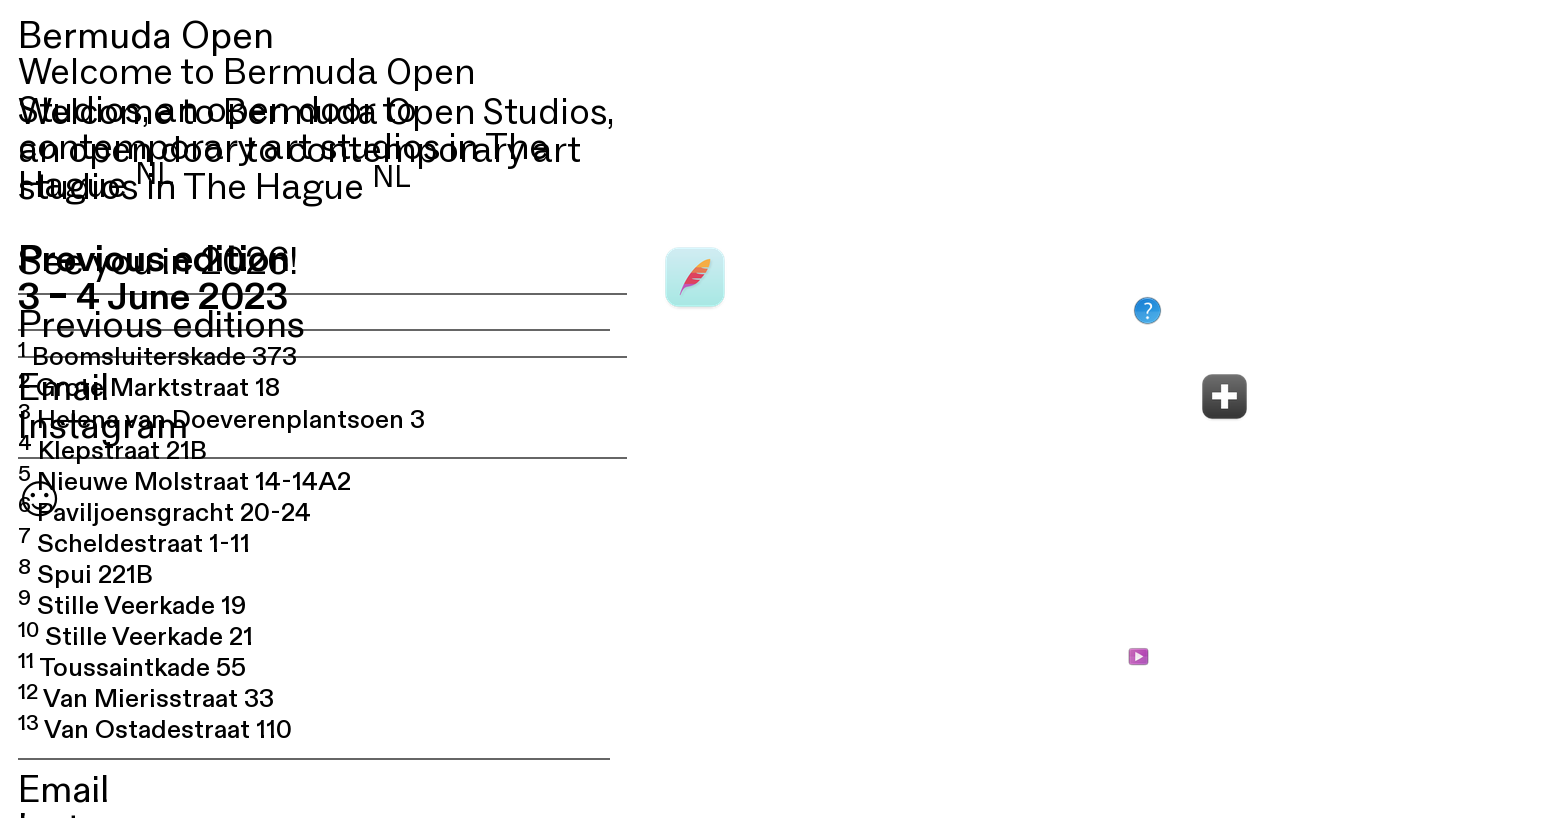 The image size is (1568, 818). I want to click on open help documentation, so click(1147, 310).